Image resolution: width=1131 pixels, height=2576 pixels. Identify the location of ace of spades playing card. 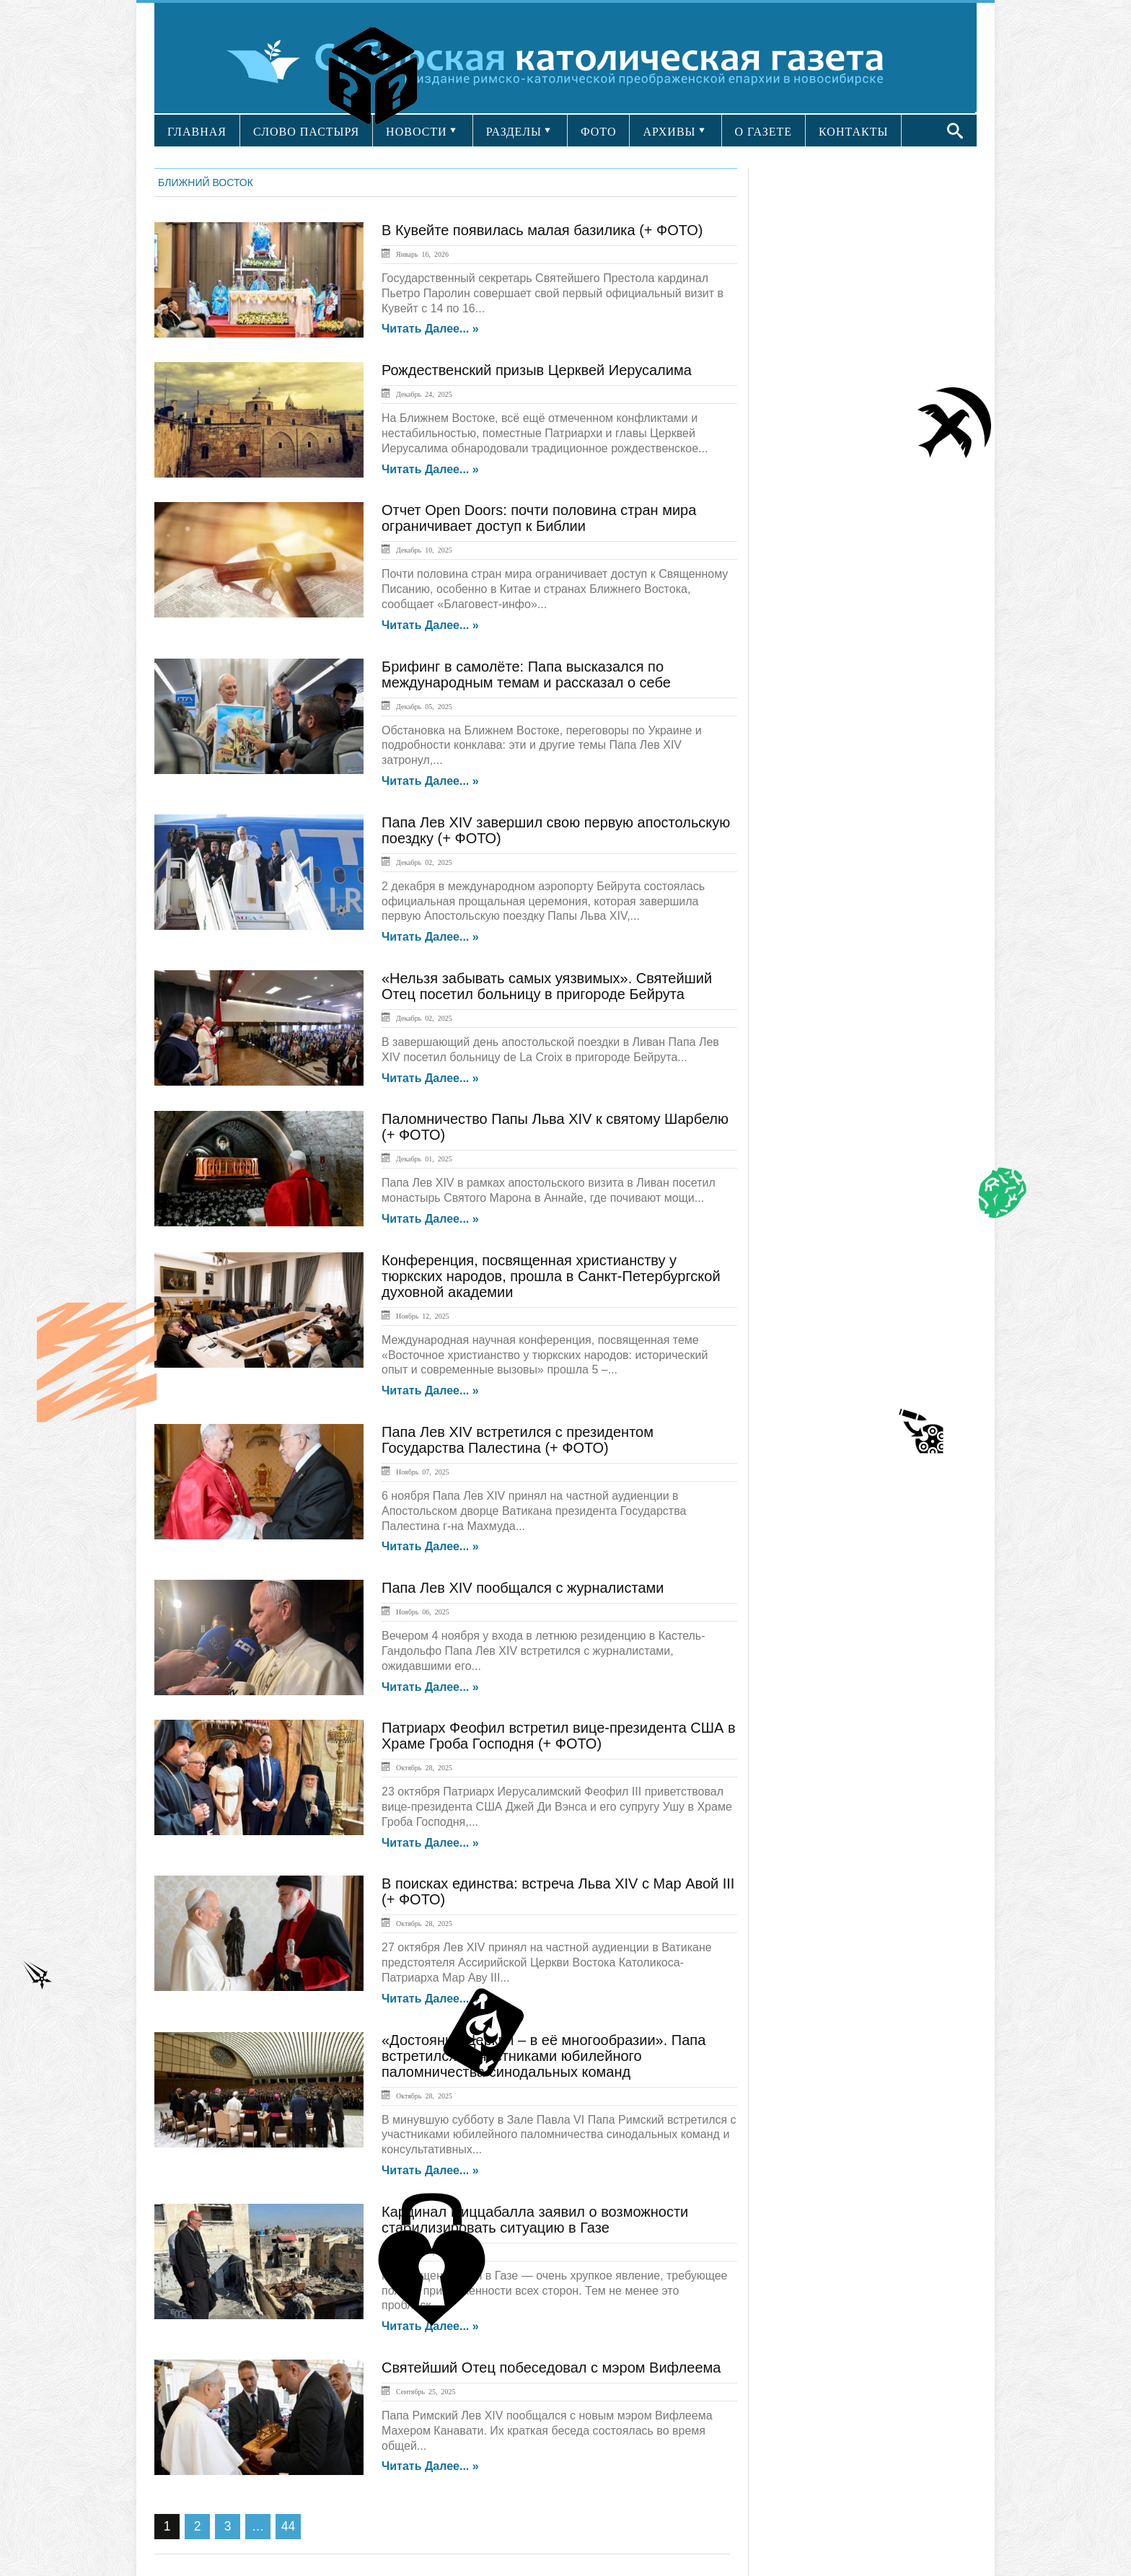
(483, 2032).